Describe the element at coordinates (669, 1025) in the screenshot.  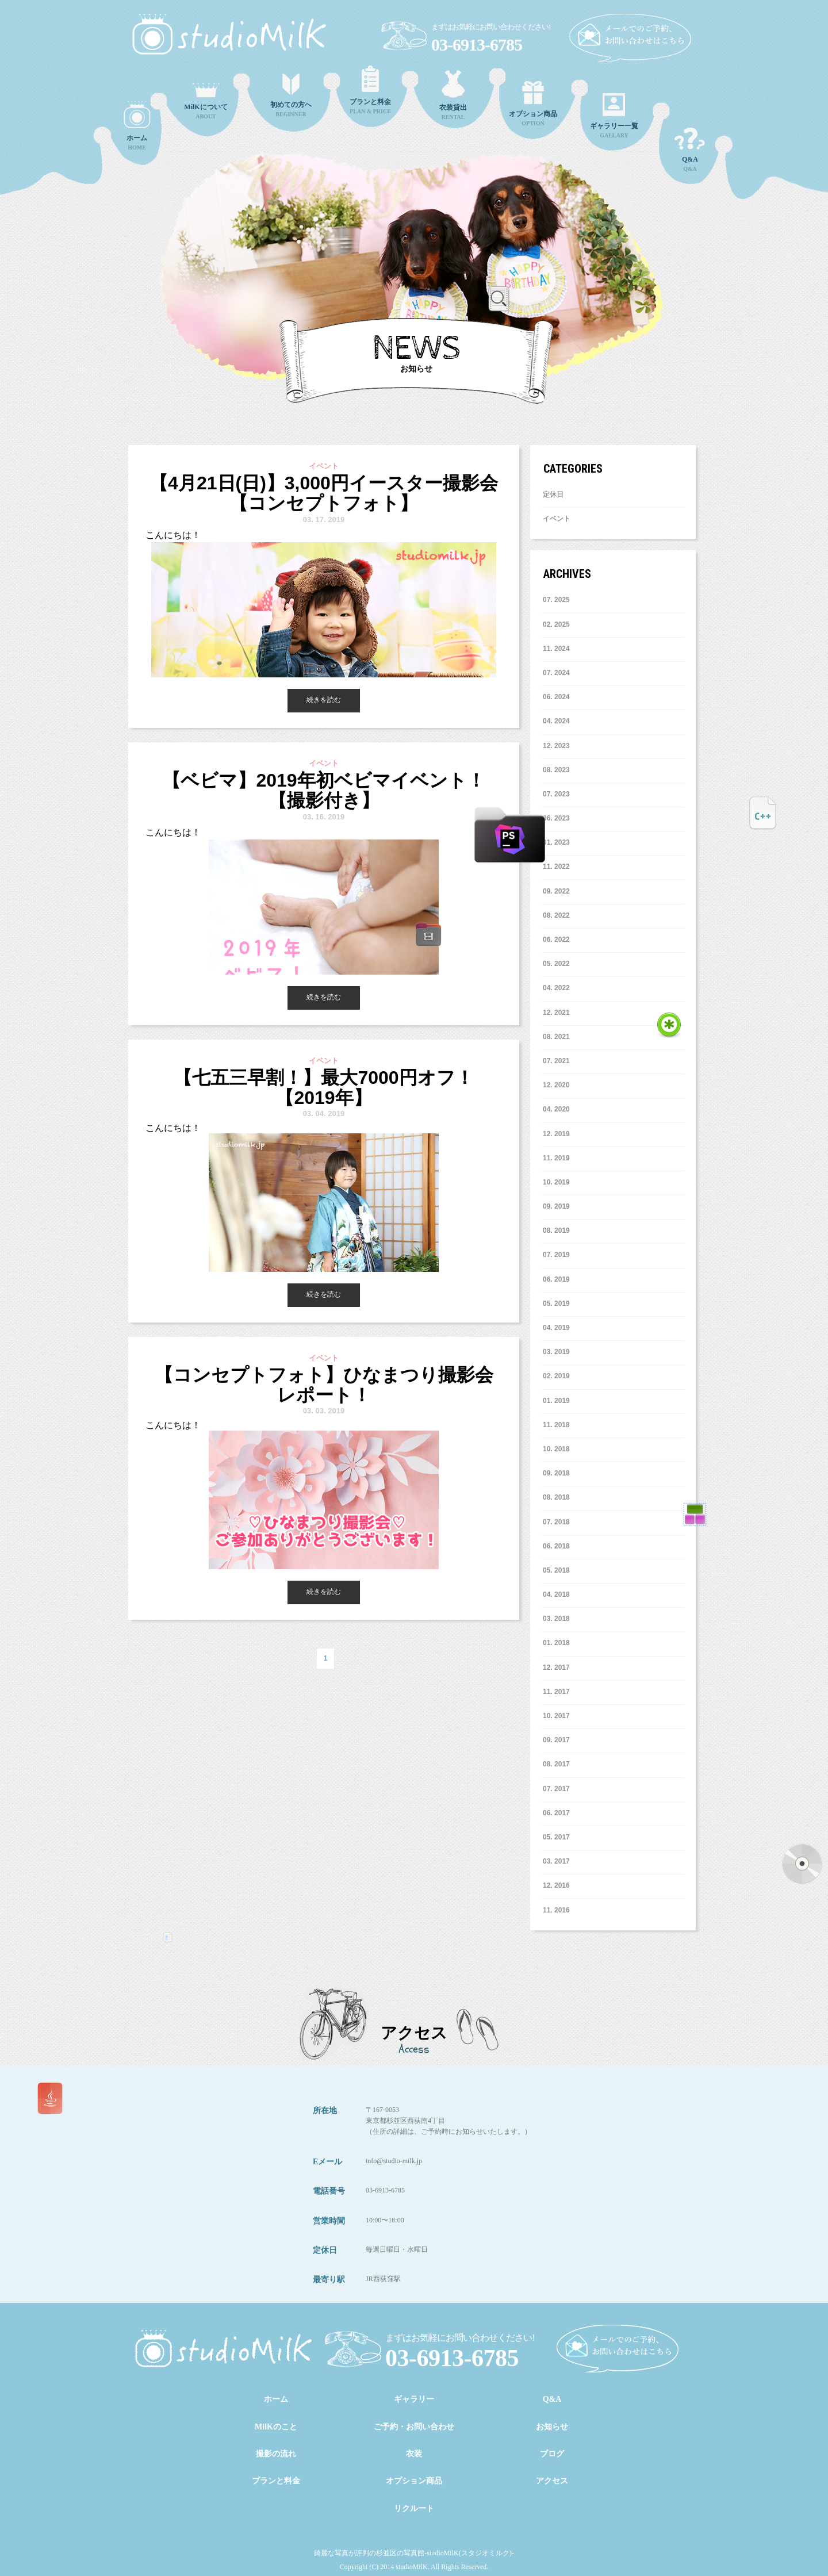
I see `indicates a generic or unspecified item type` at that location.